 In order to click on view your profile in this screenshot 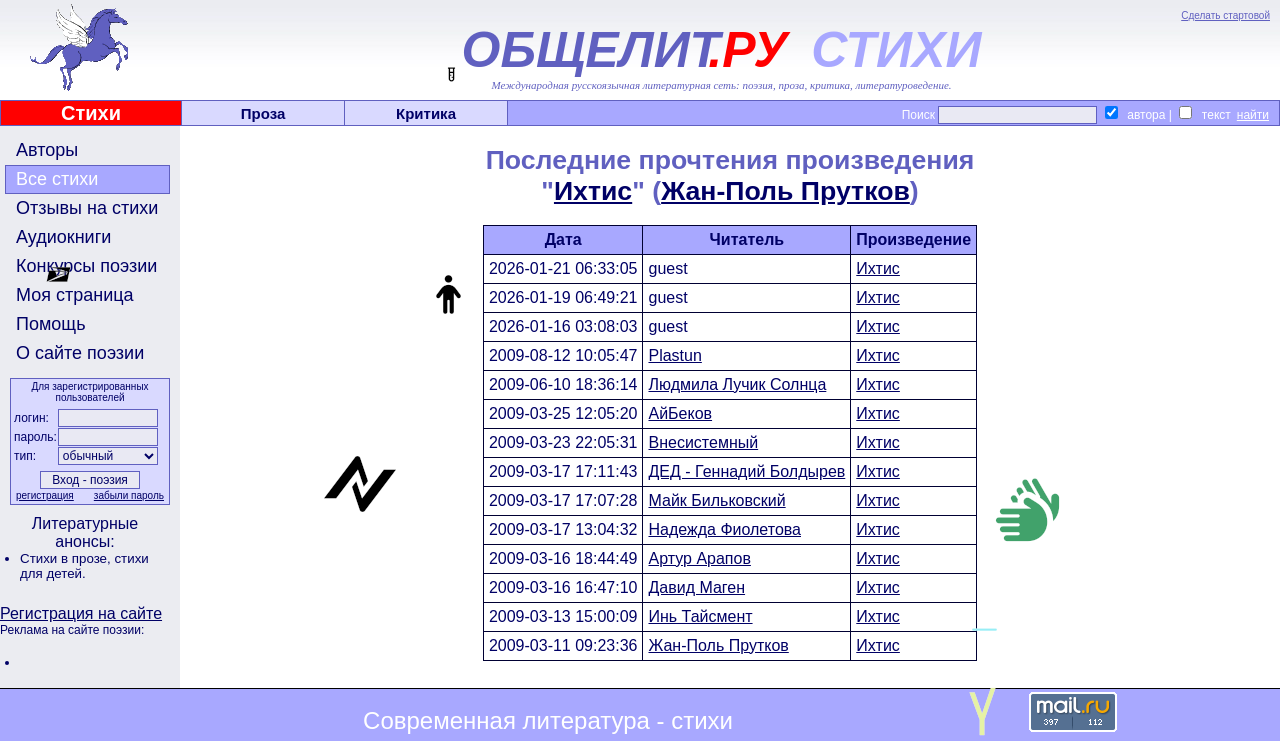, I will do `click(448, 294)`.